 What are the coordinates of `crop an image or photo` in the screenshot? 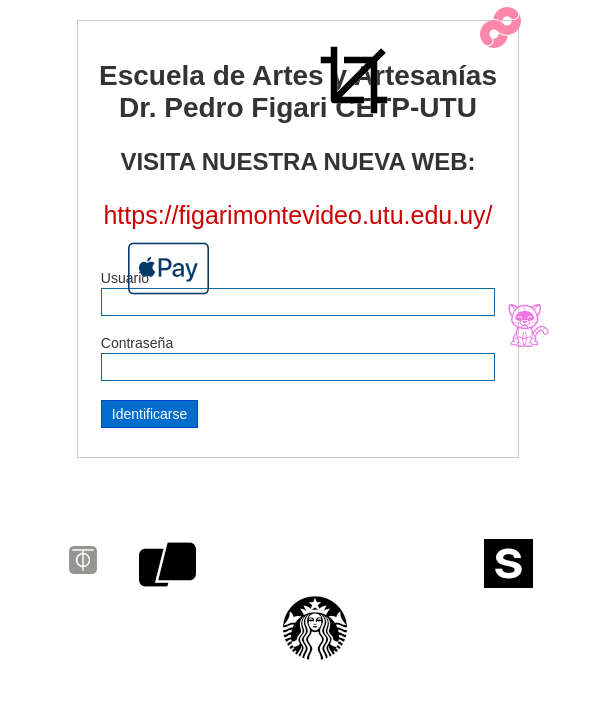 It's located at (354, 80).